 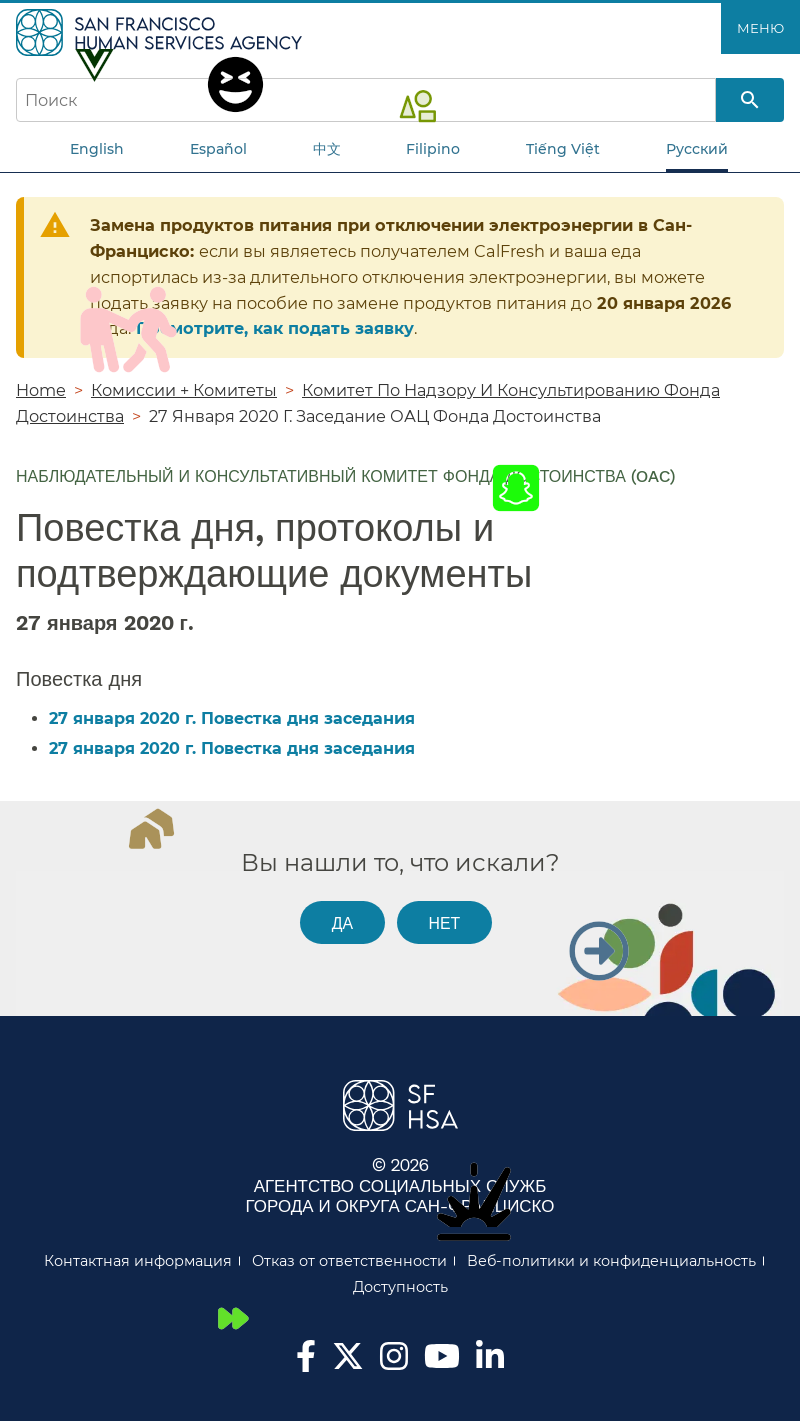 What do you see at coordinates (151, 828) in the screenshot?
I see `view campground or camping locations` at bounding box center [151, 828].